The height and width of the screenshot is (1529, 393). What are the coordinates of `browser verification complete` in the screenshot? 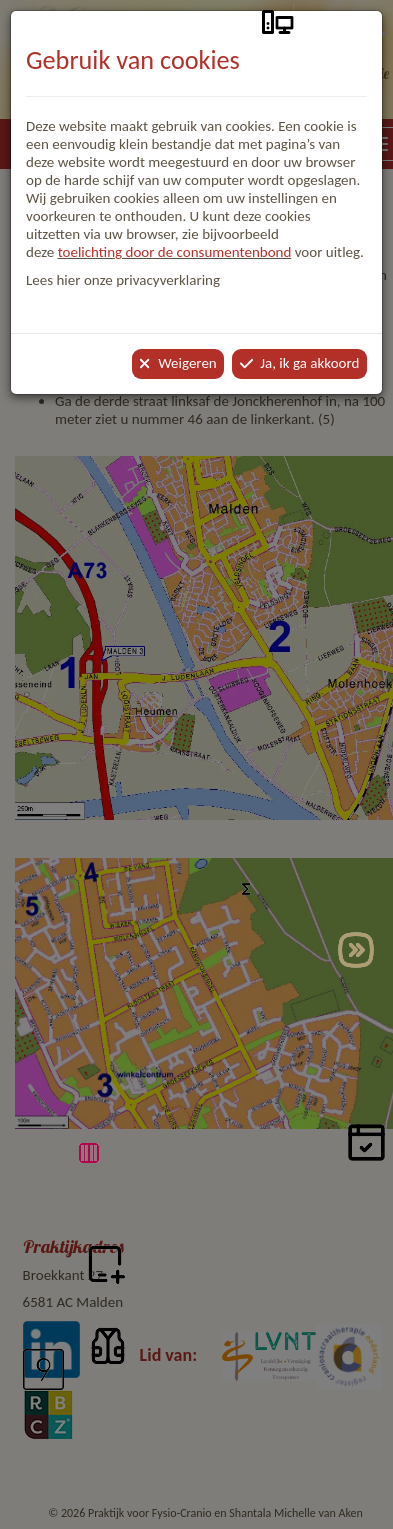 It's located at (366, 1142).